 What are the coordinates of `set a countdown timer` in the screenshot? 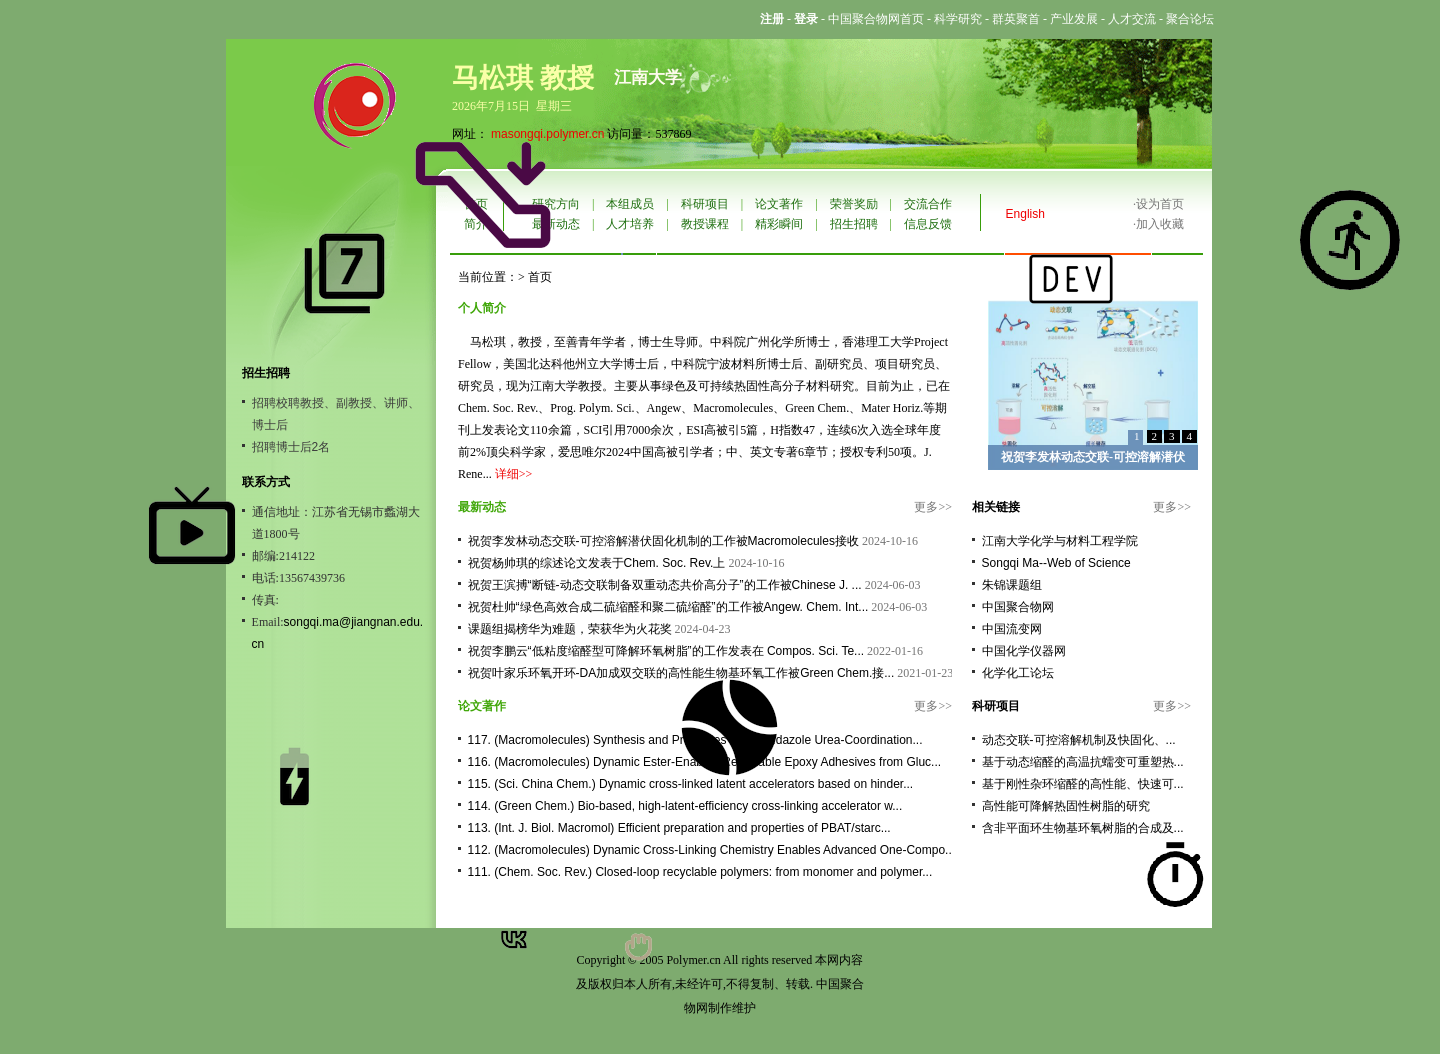 It's located at (1175, 876).